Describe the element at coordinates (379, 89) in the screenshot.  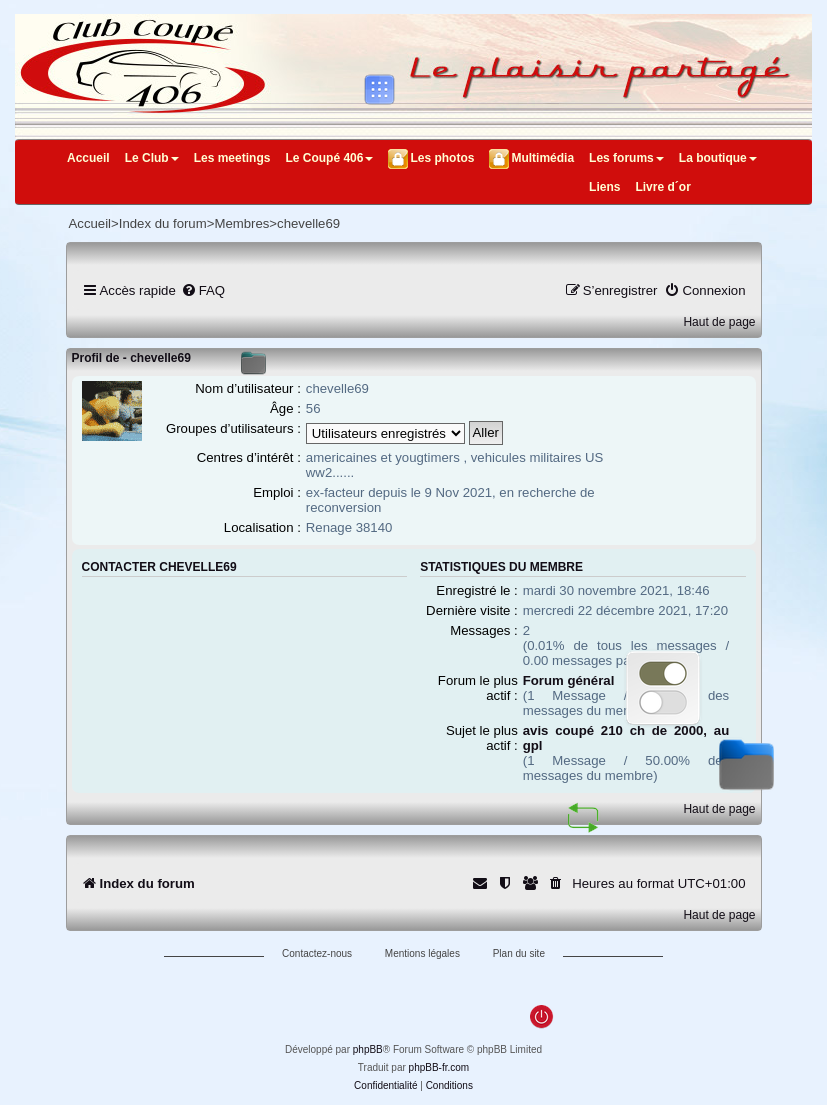
I see `view other applications` at that location.